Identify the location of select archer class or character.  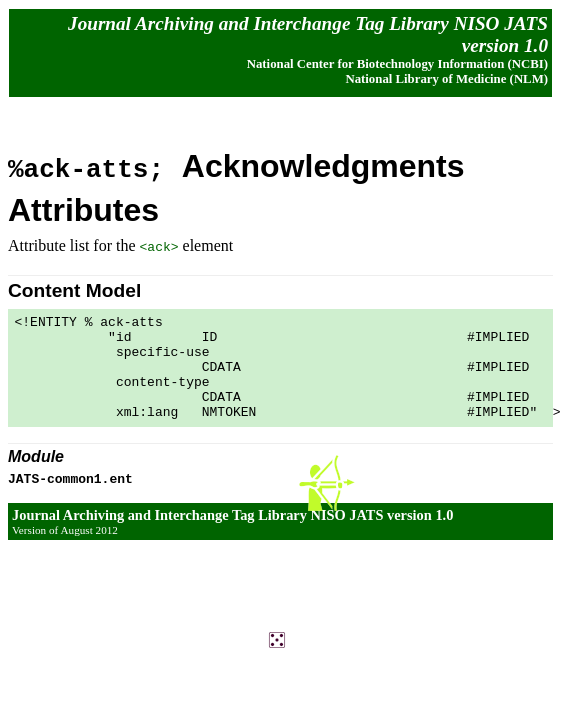
(326, 482).